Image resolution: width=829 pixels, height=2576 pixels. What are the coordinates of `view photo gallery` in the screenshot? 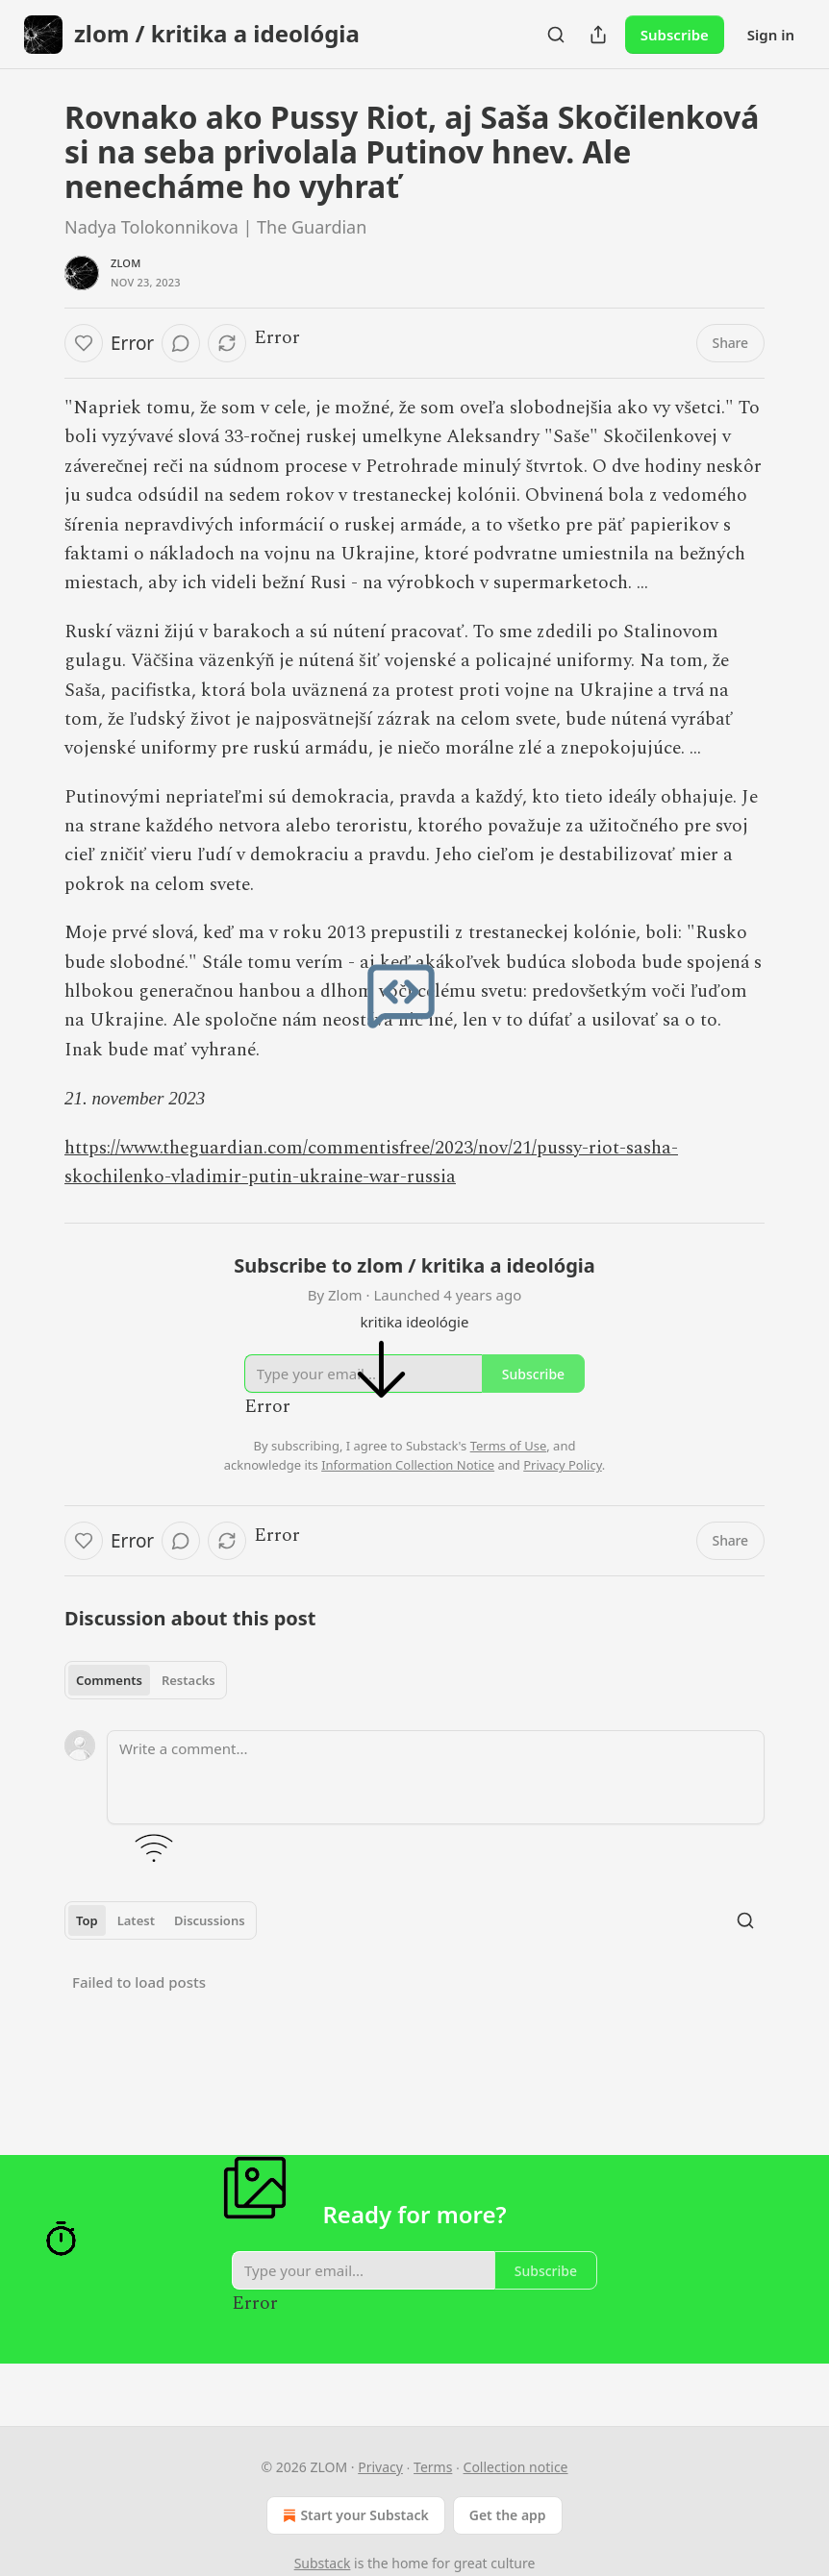 It's located at (255, 2188).